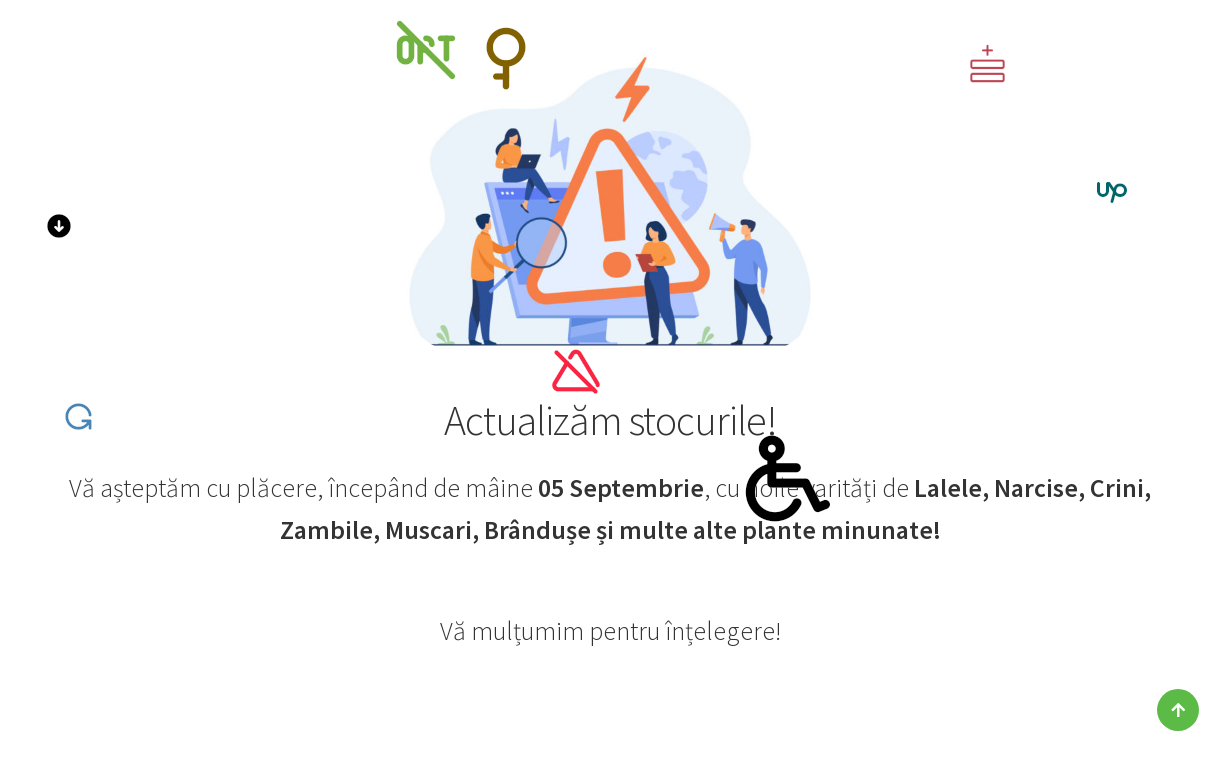 The image size is (1220, 759). Describe the element at coordinates (426, 50) in the screenshot. I see `http options method disabled or unavailable` at that location.